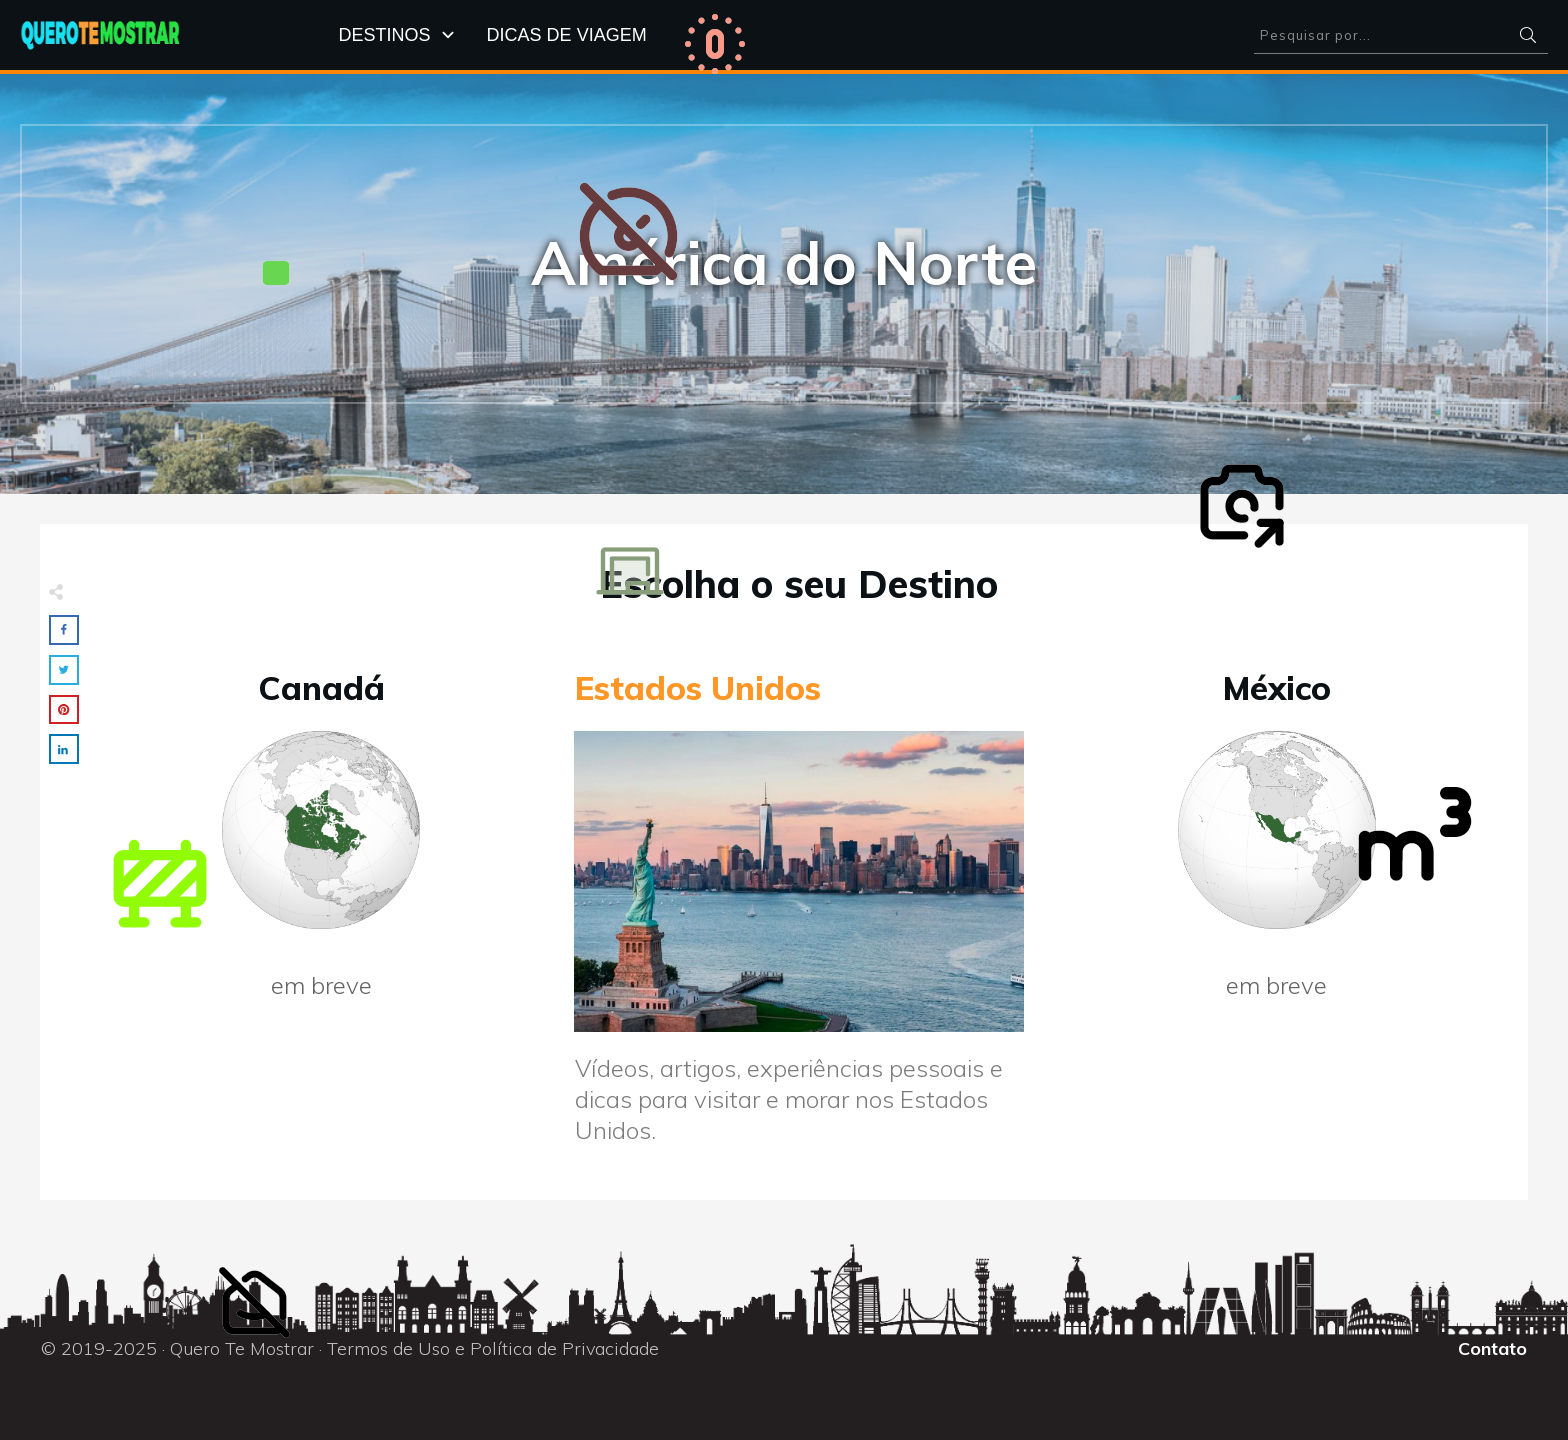  I want to click on indicates volume measurement in cubic meters, so click(1415, 837).